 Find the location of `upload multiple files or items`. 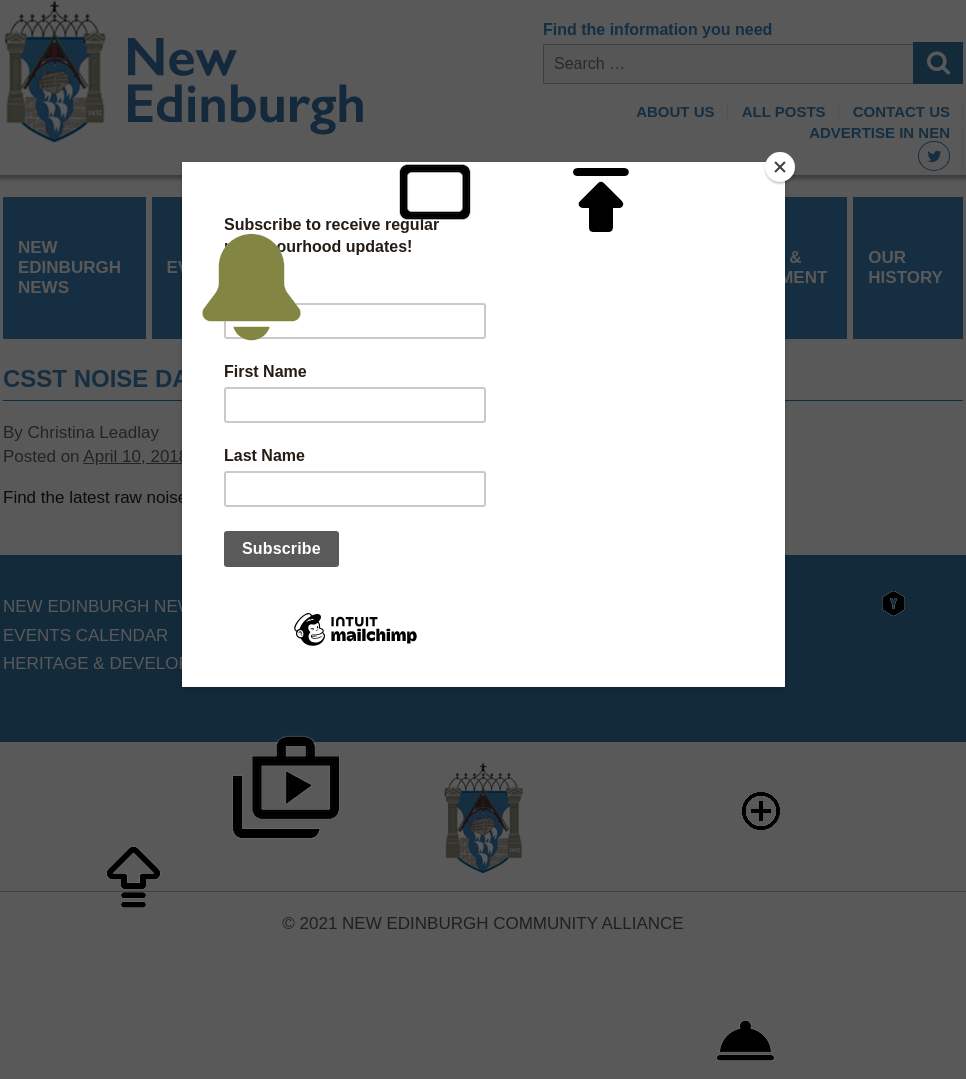

upload multiple files or items is located at coordinates (133, 876).